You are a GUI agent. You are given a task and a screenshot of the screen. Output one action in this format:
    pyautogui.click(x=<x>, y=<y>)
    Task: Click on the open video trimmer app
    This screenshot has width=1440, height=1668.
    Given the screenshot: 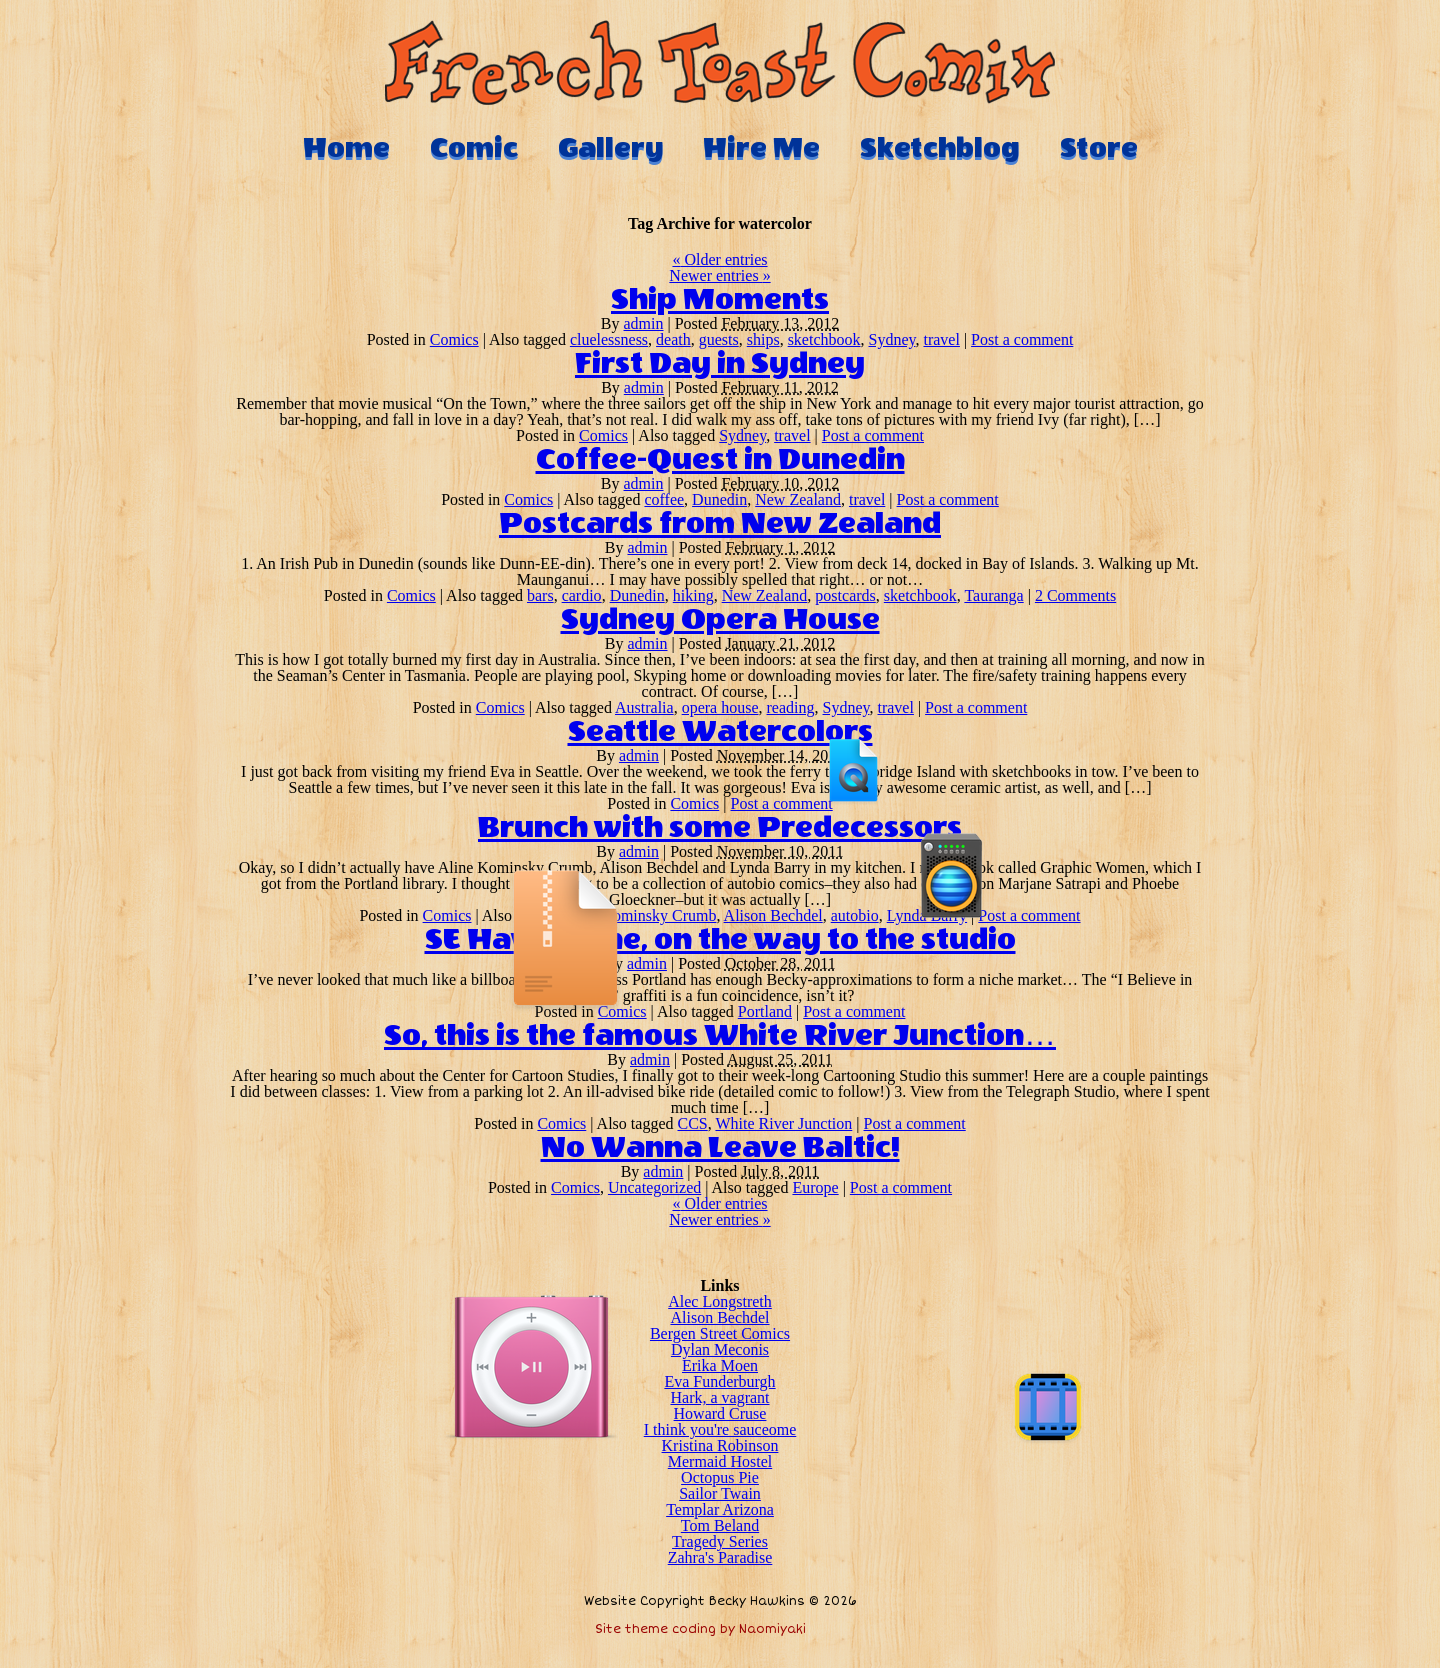 What is the action you would take?
    pyautogui.click(x=1048, y=1407)
    